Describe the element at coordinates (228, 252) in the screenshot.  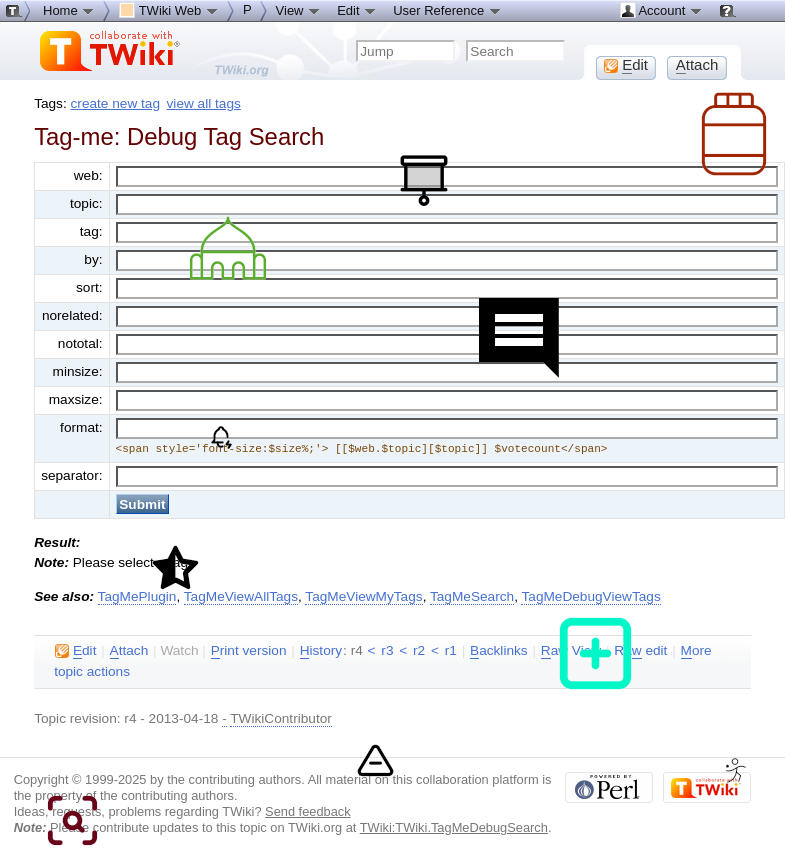
I see `find nearby mosques` at that location.